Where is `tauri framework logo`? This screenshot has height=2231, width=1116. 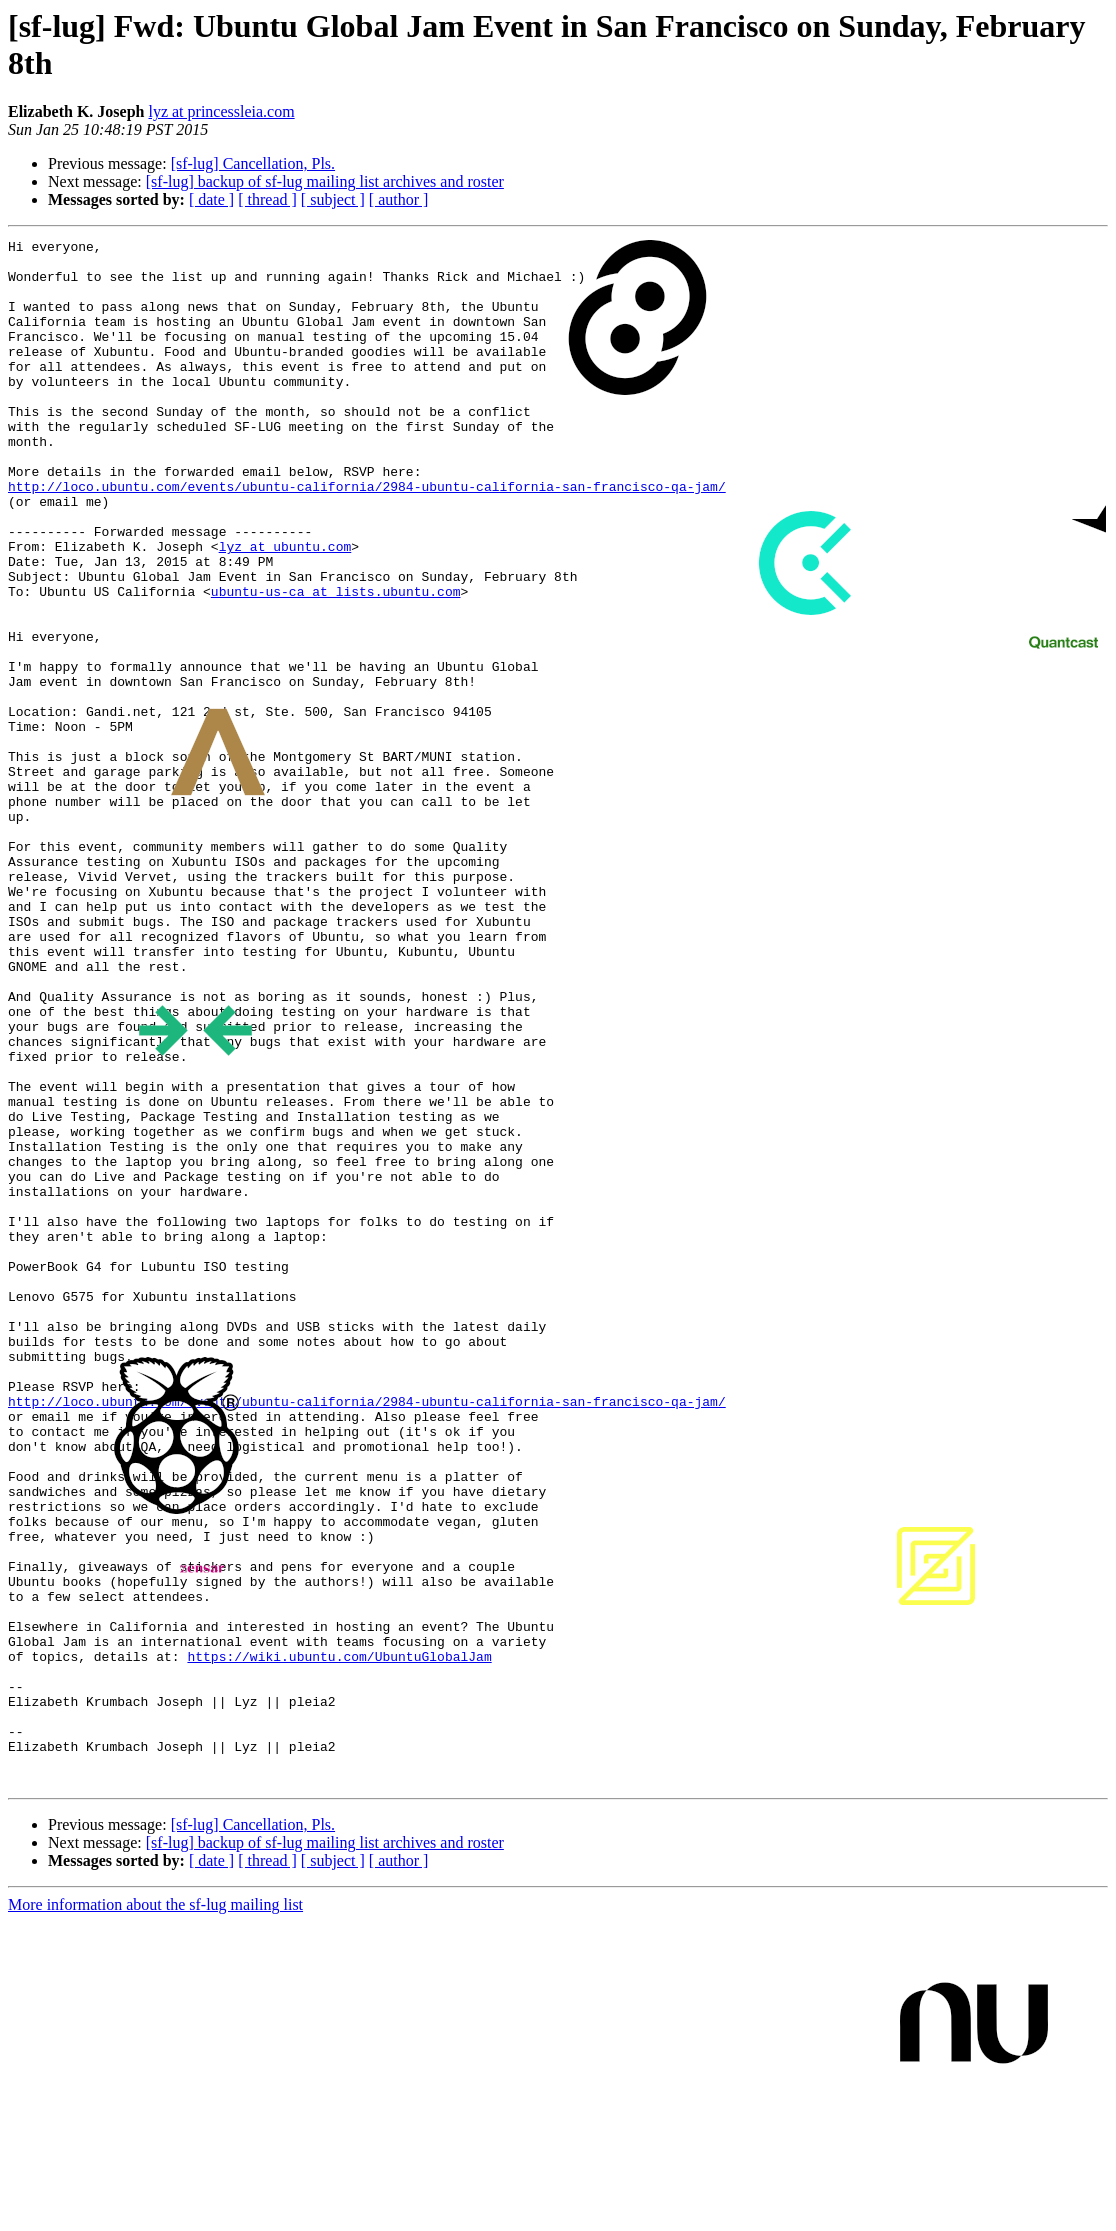 tauri framework logo is located at coordinates (637, 317).